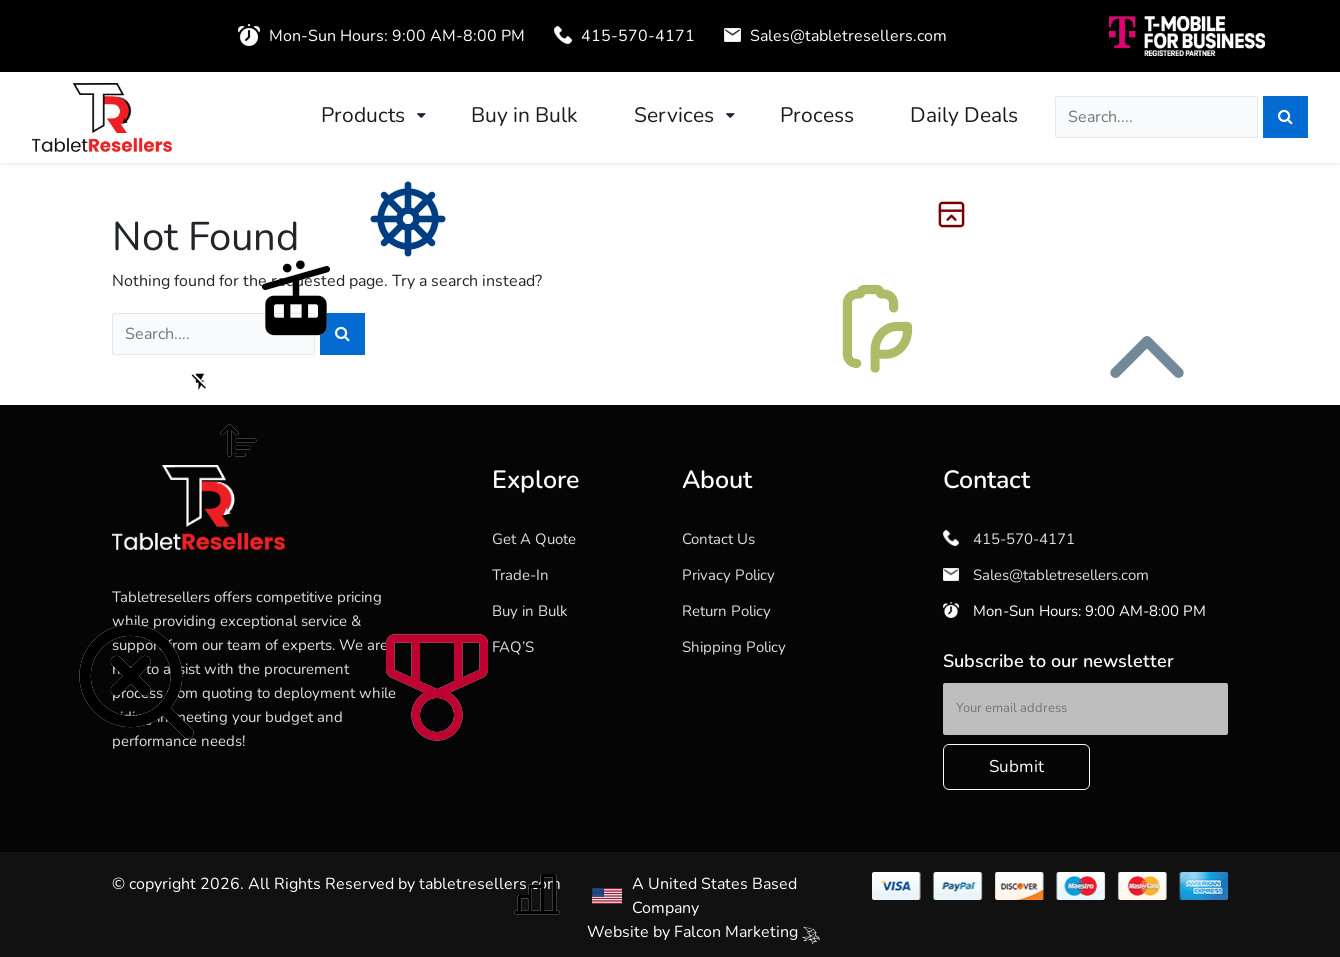  Describe the element at coordinates (296, 300) in the screenshot. I see `view tram or cable car transit options` at that location.